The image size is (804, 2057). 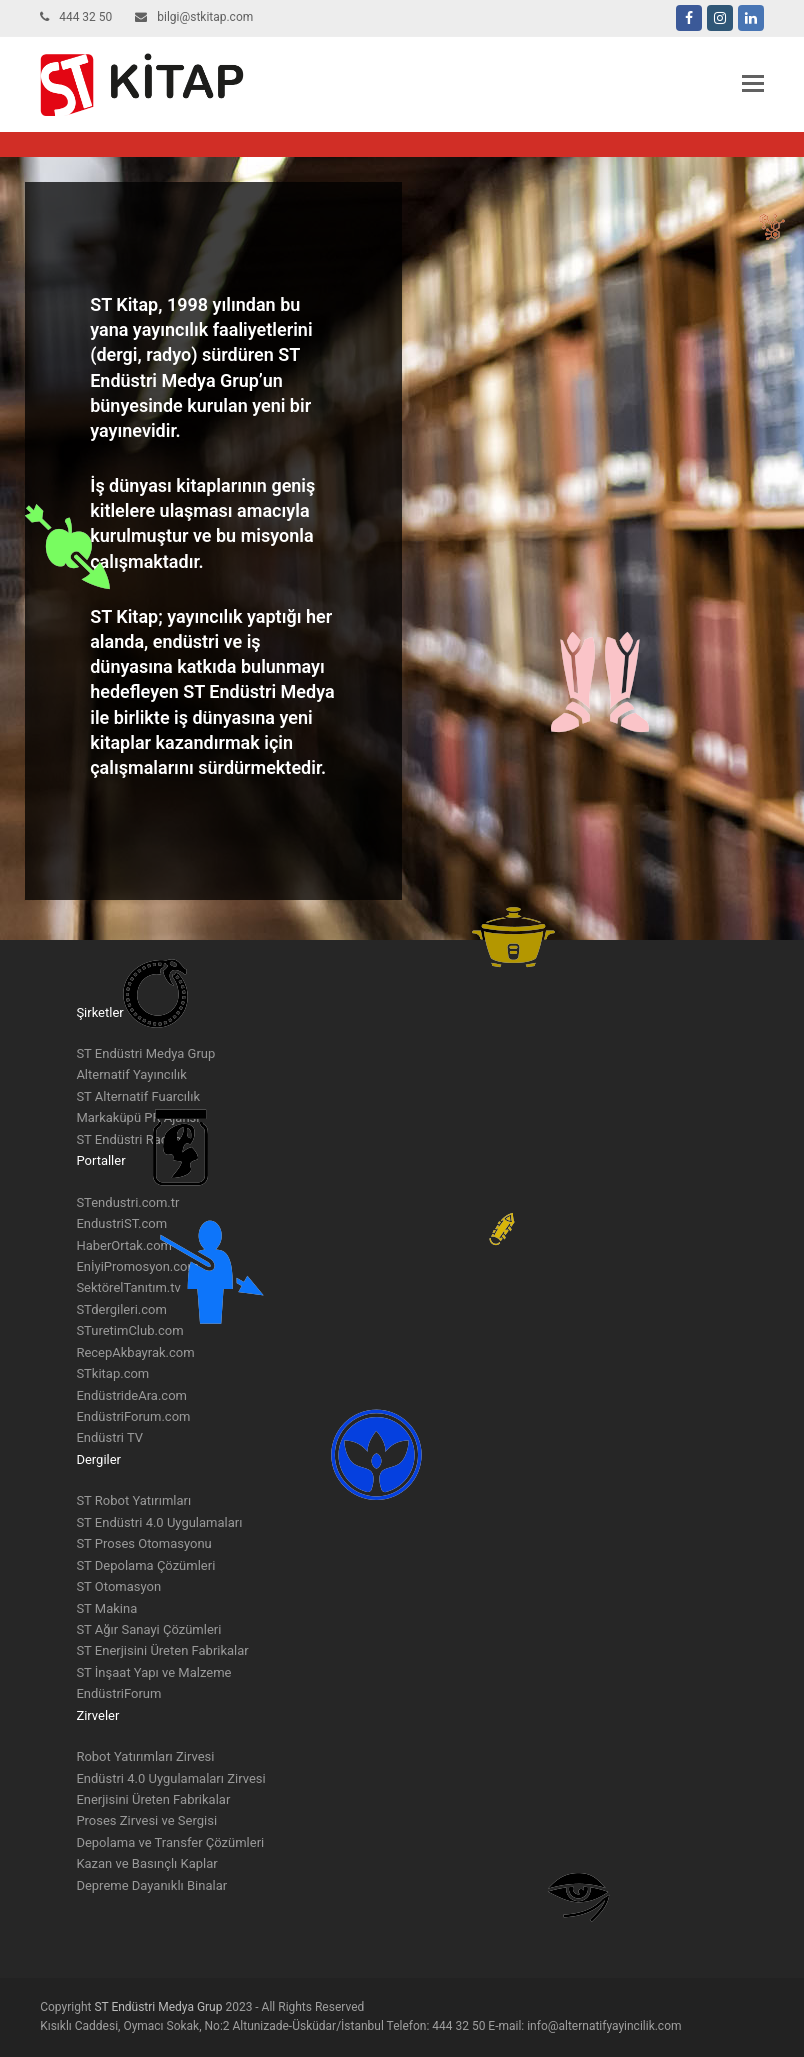 I want to click on collect or capture a shadow creature, so click(x=180, y=1147).